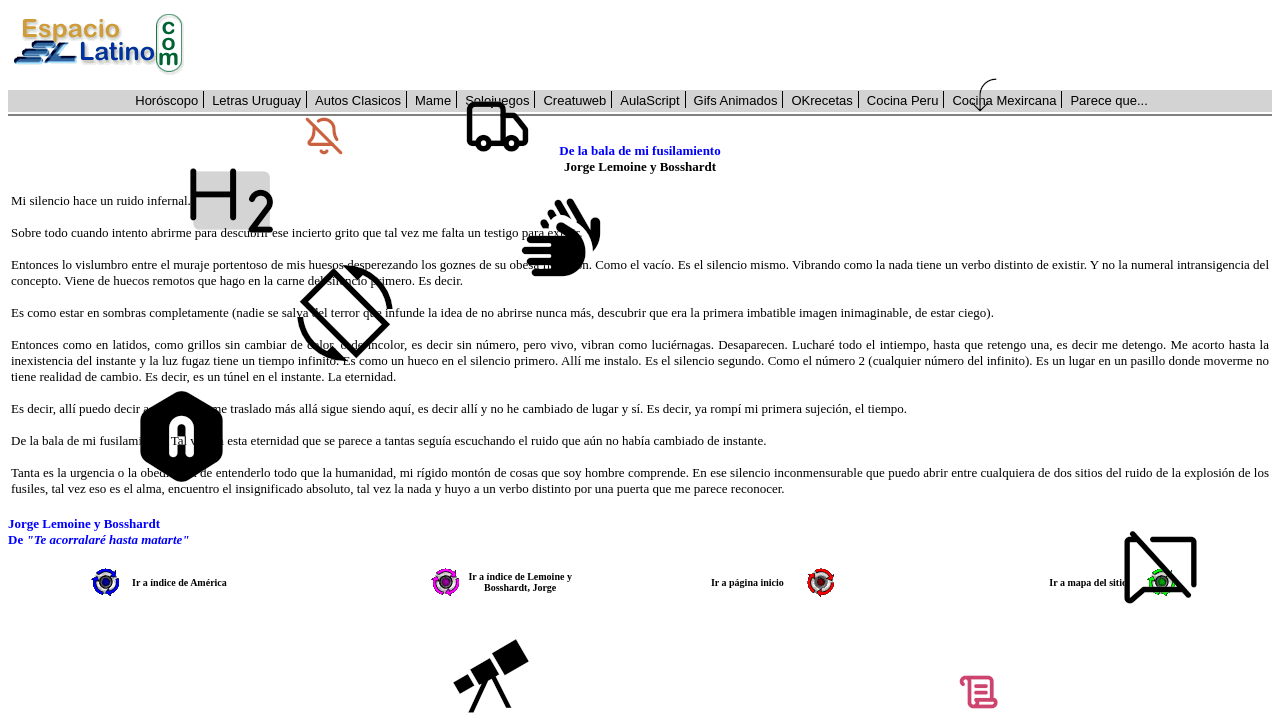  I want to click on access sign language interpretation options, so click(561, 237).